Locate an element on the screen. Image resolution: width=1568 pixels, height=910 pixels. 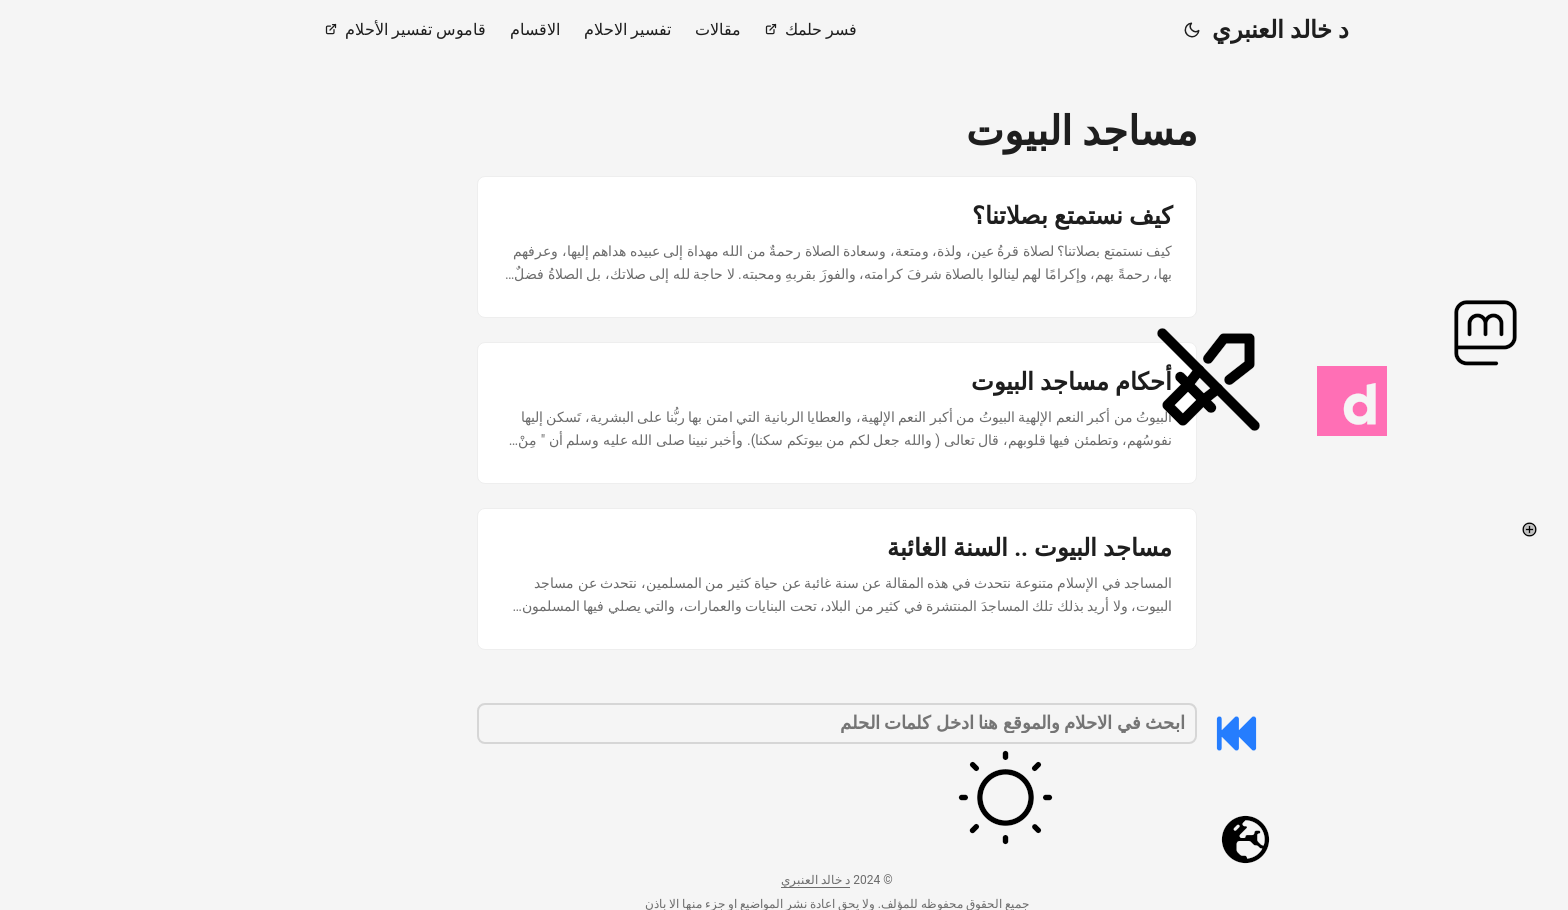
disable combat mode is located at coordinates (1208, 379).